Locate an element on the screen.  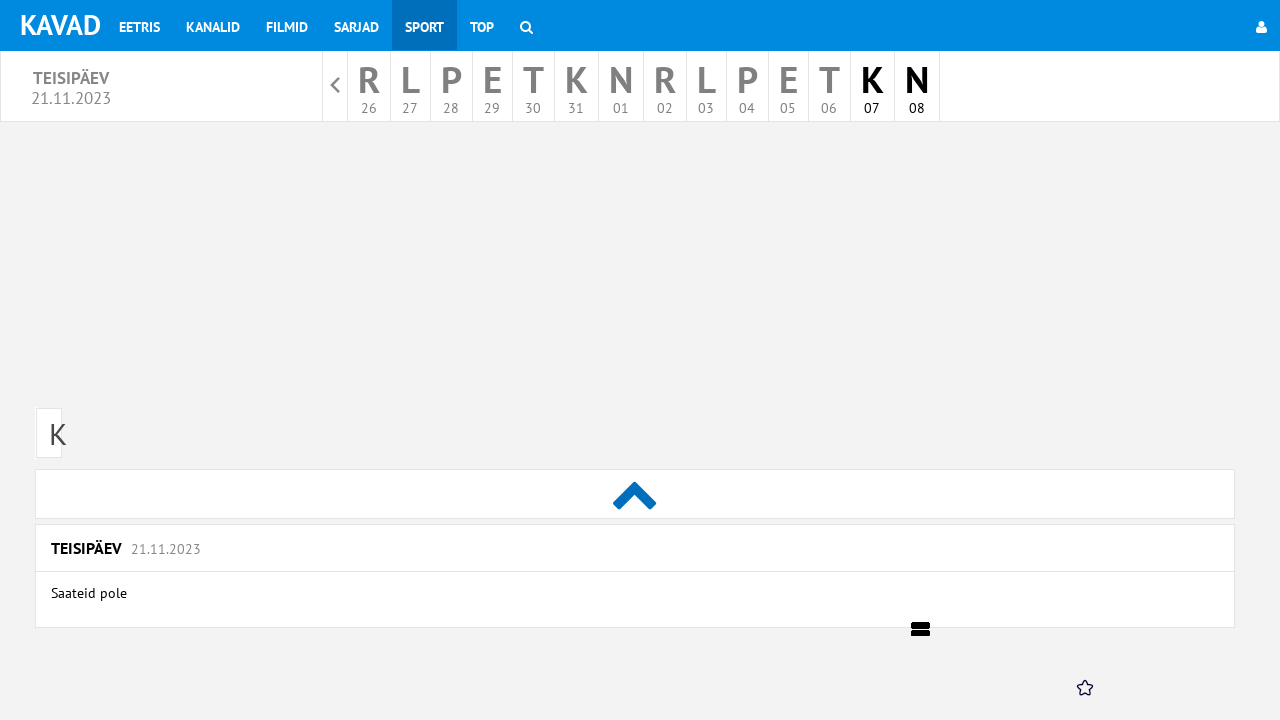
add item to favorites is located at coordinates (1085, 688).